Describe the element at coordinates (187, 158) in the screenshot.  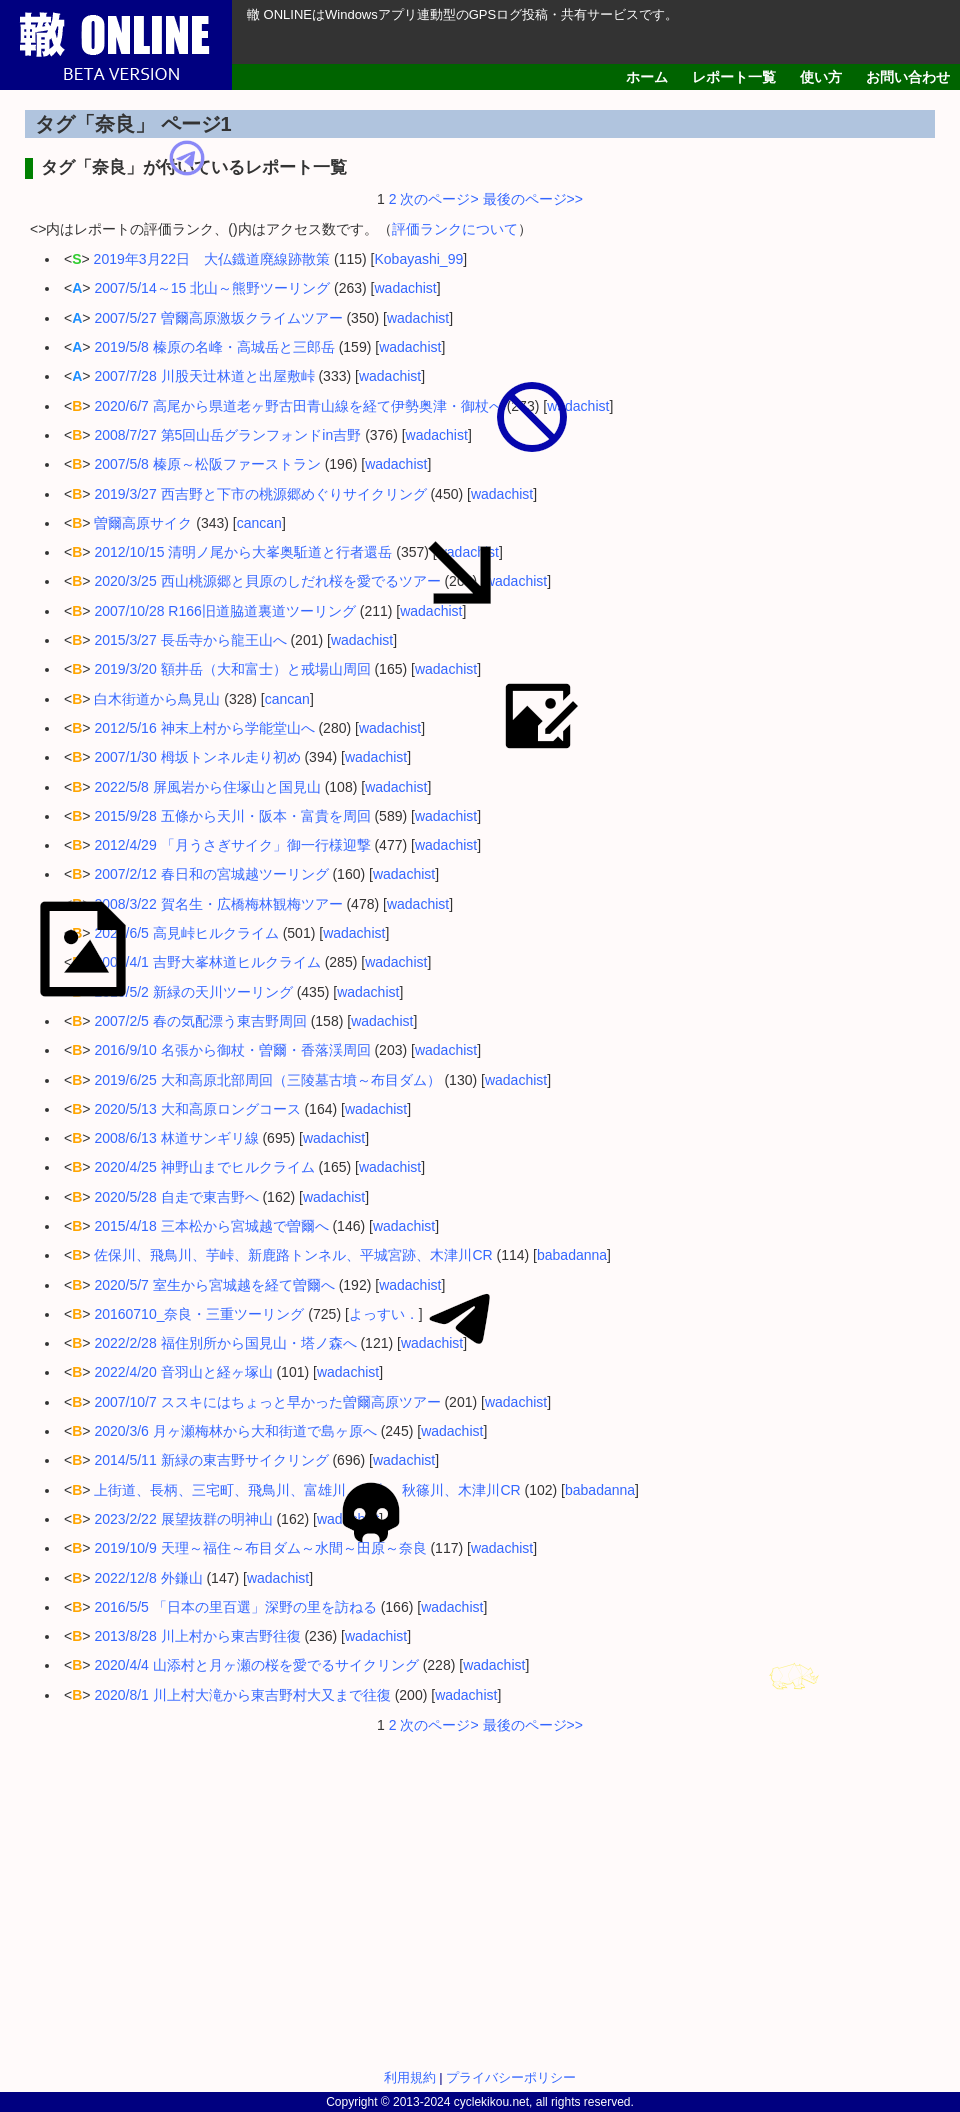
I see `open Telegram messaging app` at that location.